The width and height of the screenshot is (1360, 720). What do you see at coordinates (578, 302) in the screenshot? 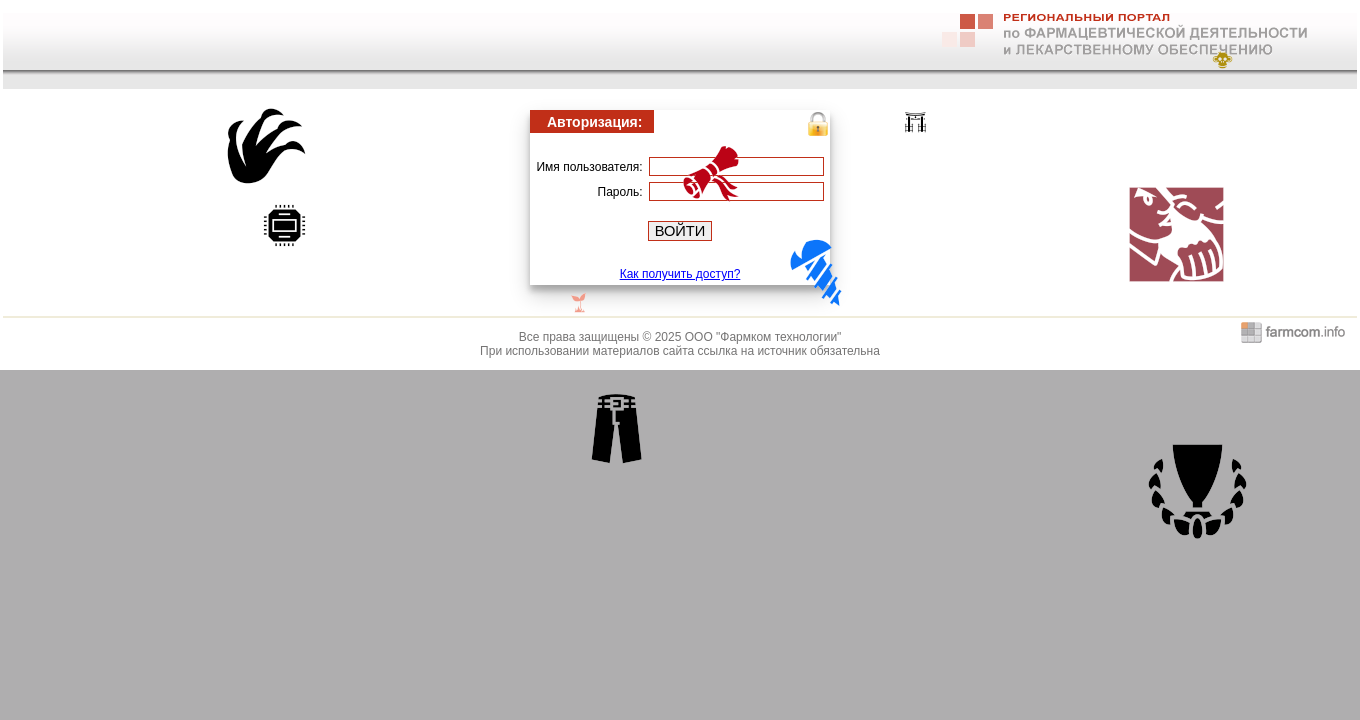
I see `start a new garden or planting activity` at bounding box center [578, 302].